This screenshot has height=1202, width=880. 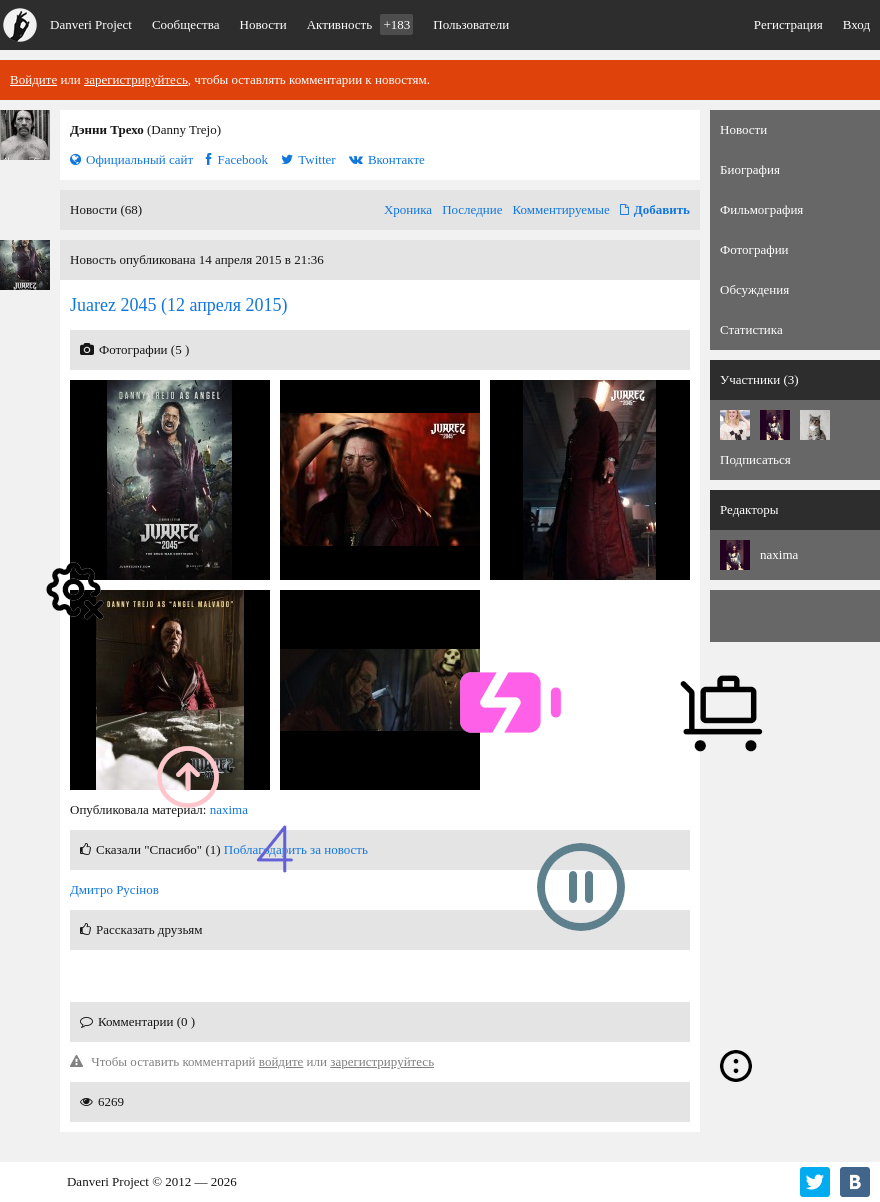 I want to click on indicates device is currently charging, so click(x=510, y=702).